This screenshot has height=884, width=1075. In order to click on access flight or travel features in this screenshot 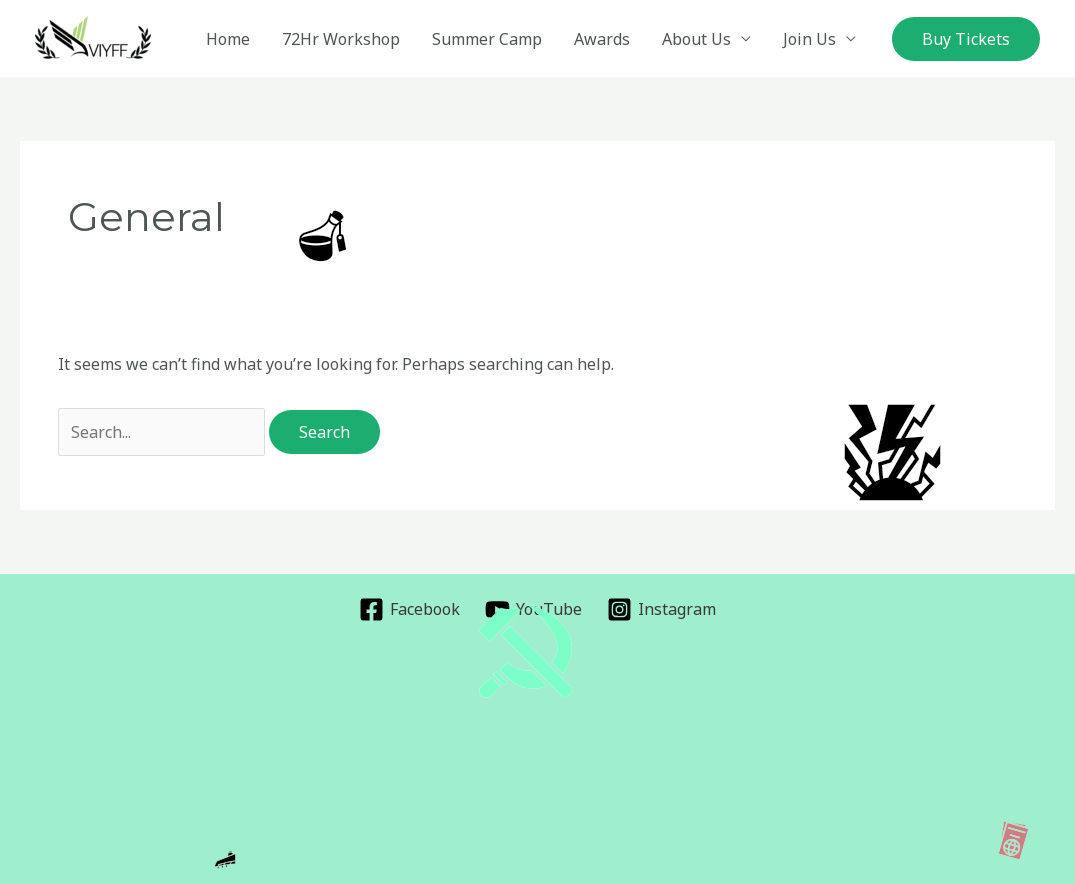, I will do `click(225, 860)`.